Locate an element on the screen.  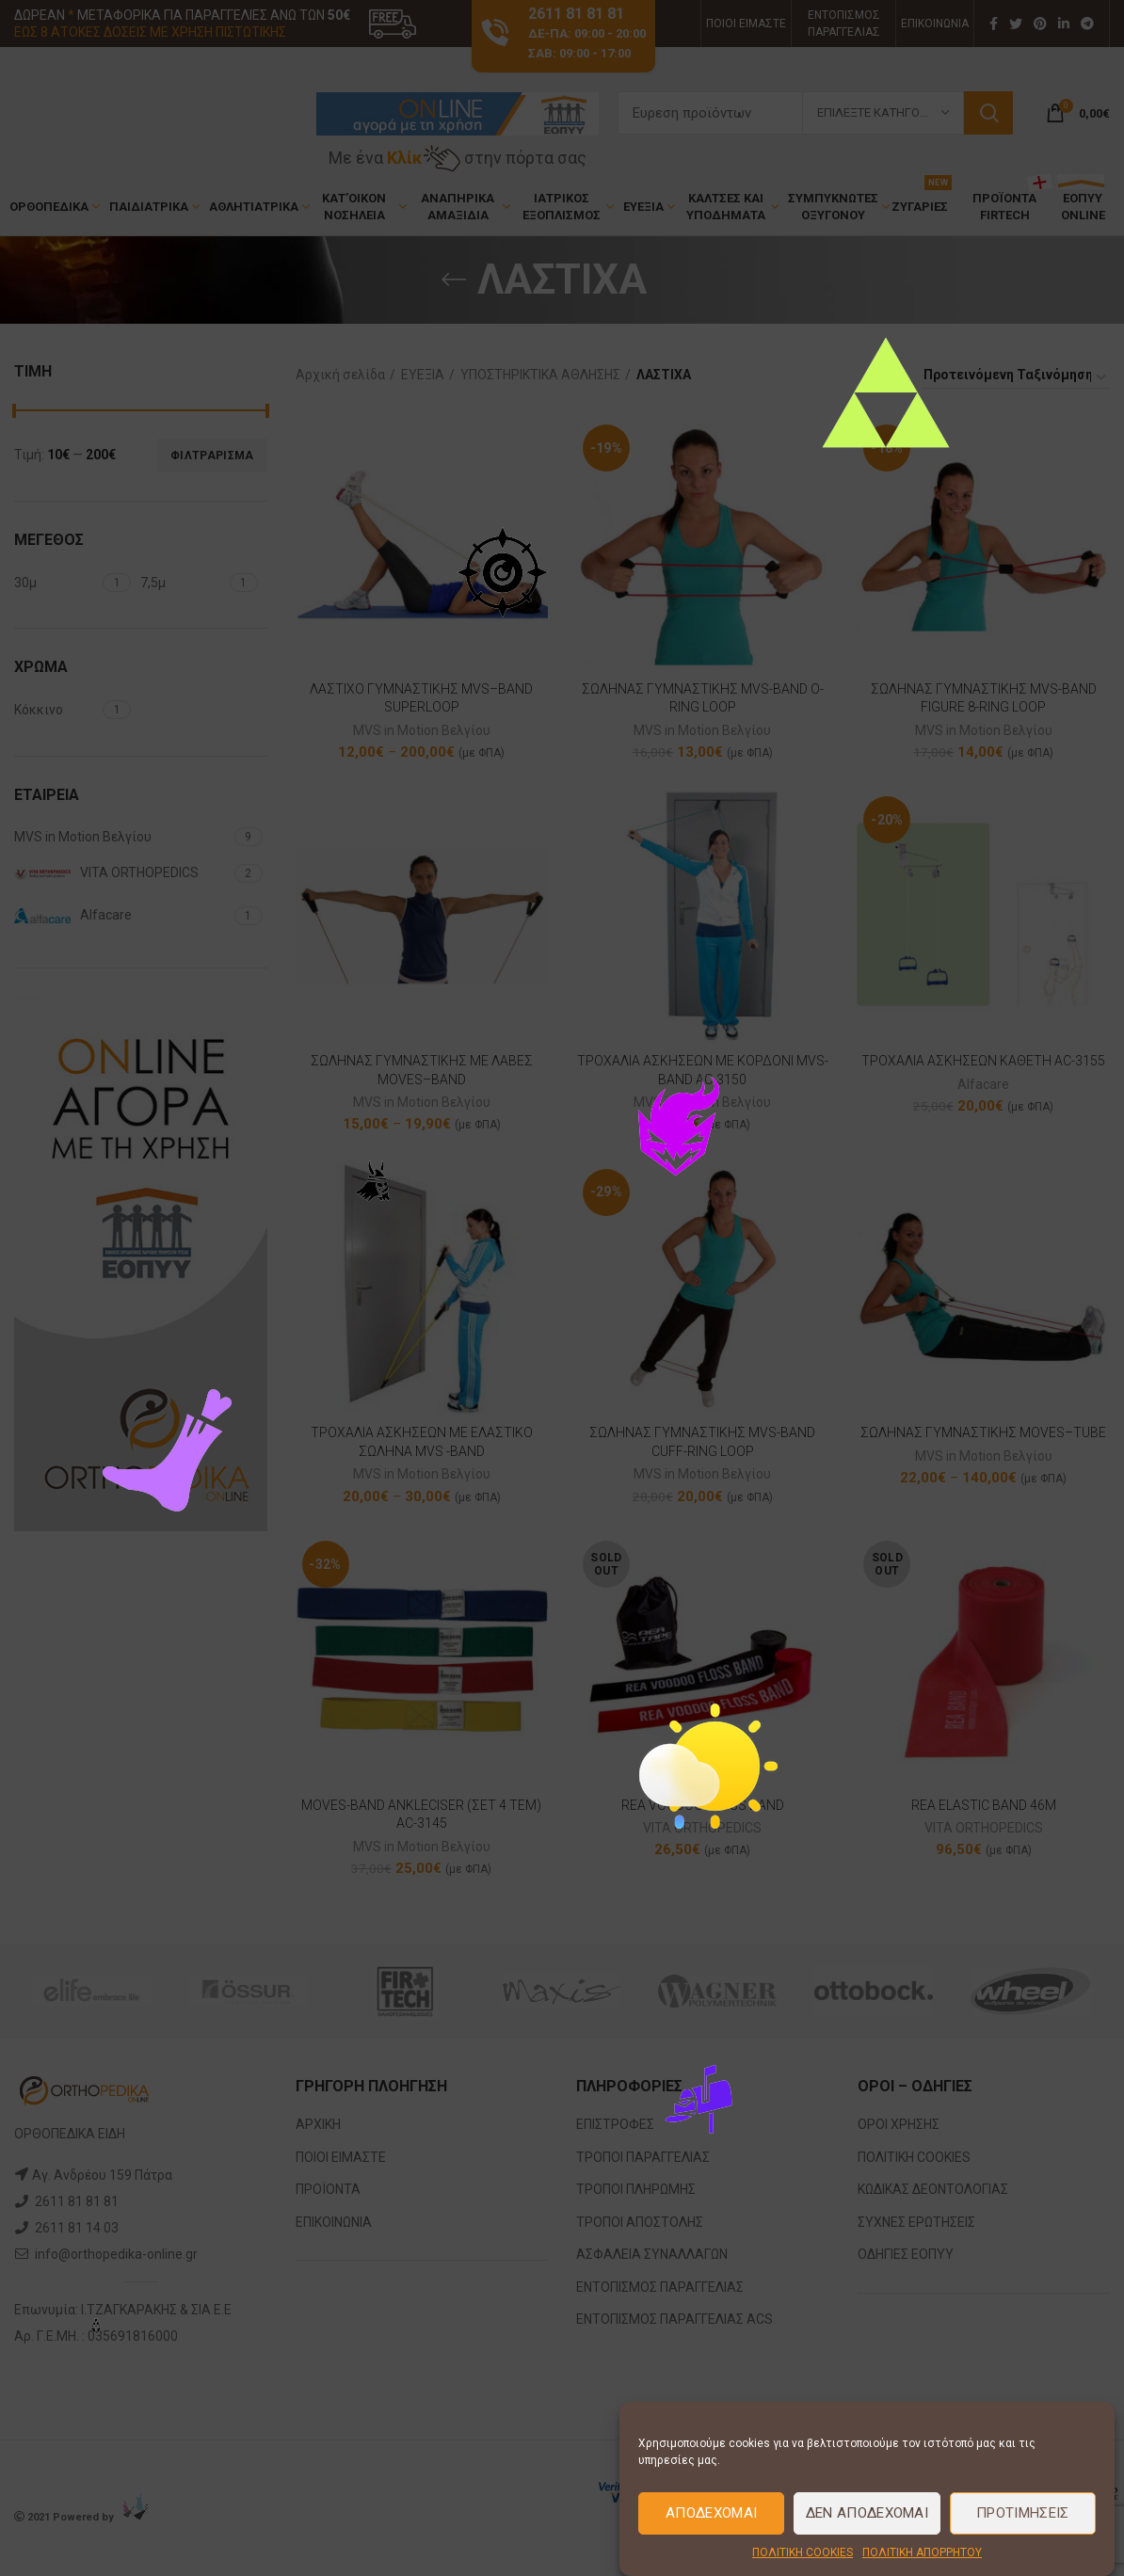
access your mailbox or inbox is located at coordinates (698, 2099).